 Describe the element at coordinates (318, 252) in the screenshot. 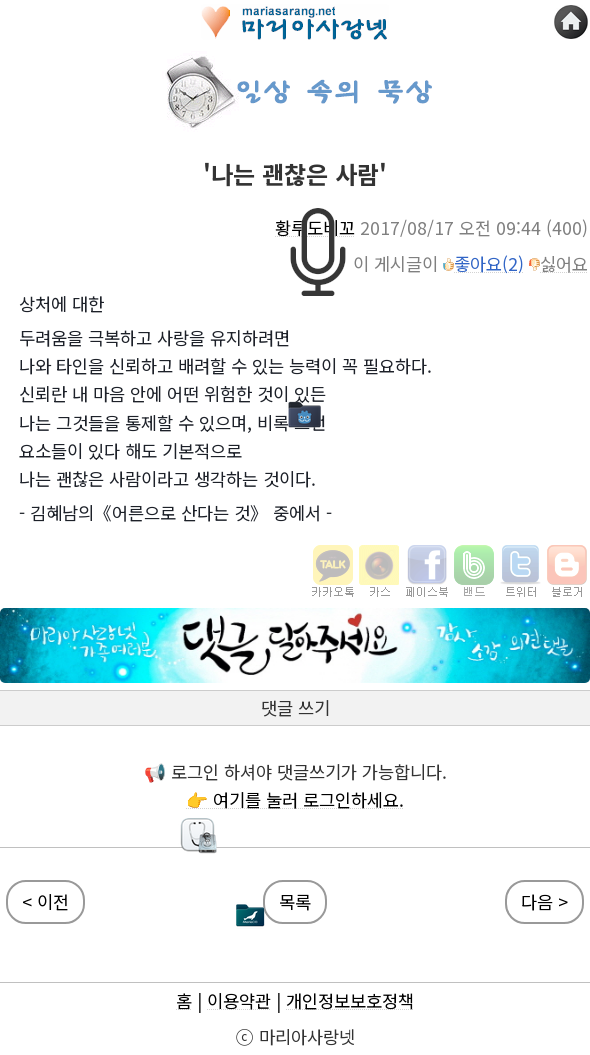

I see `access microphone or audio input settings` at that location.